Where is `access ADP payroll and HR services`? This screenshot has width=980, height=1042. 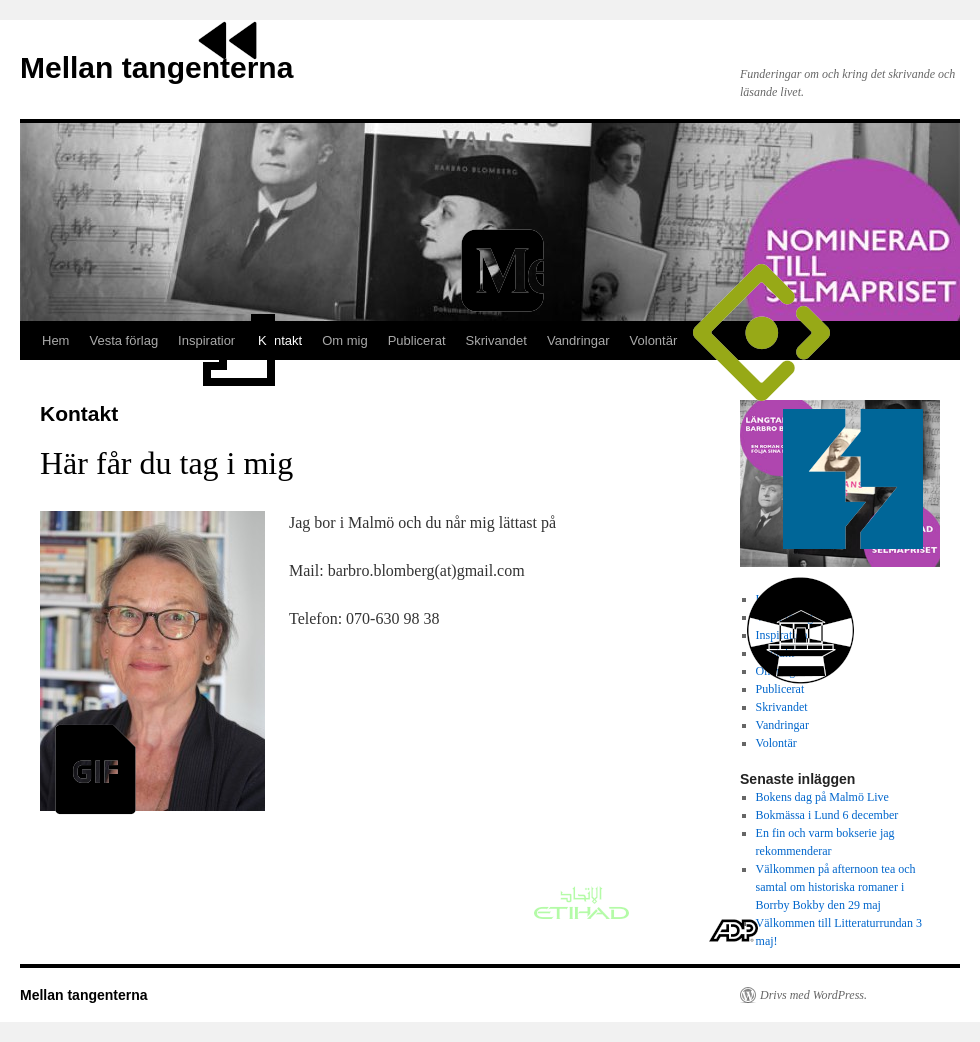 access ADP payroll and HR services is located at coordinates (733, 930).